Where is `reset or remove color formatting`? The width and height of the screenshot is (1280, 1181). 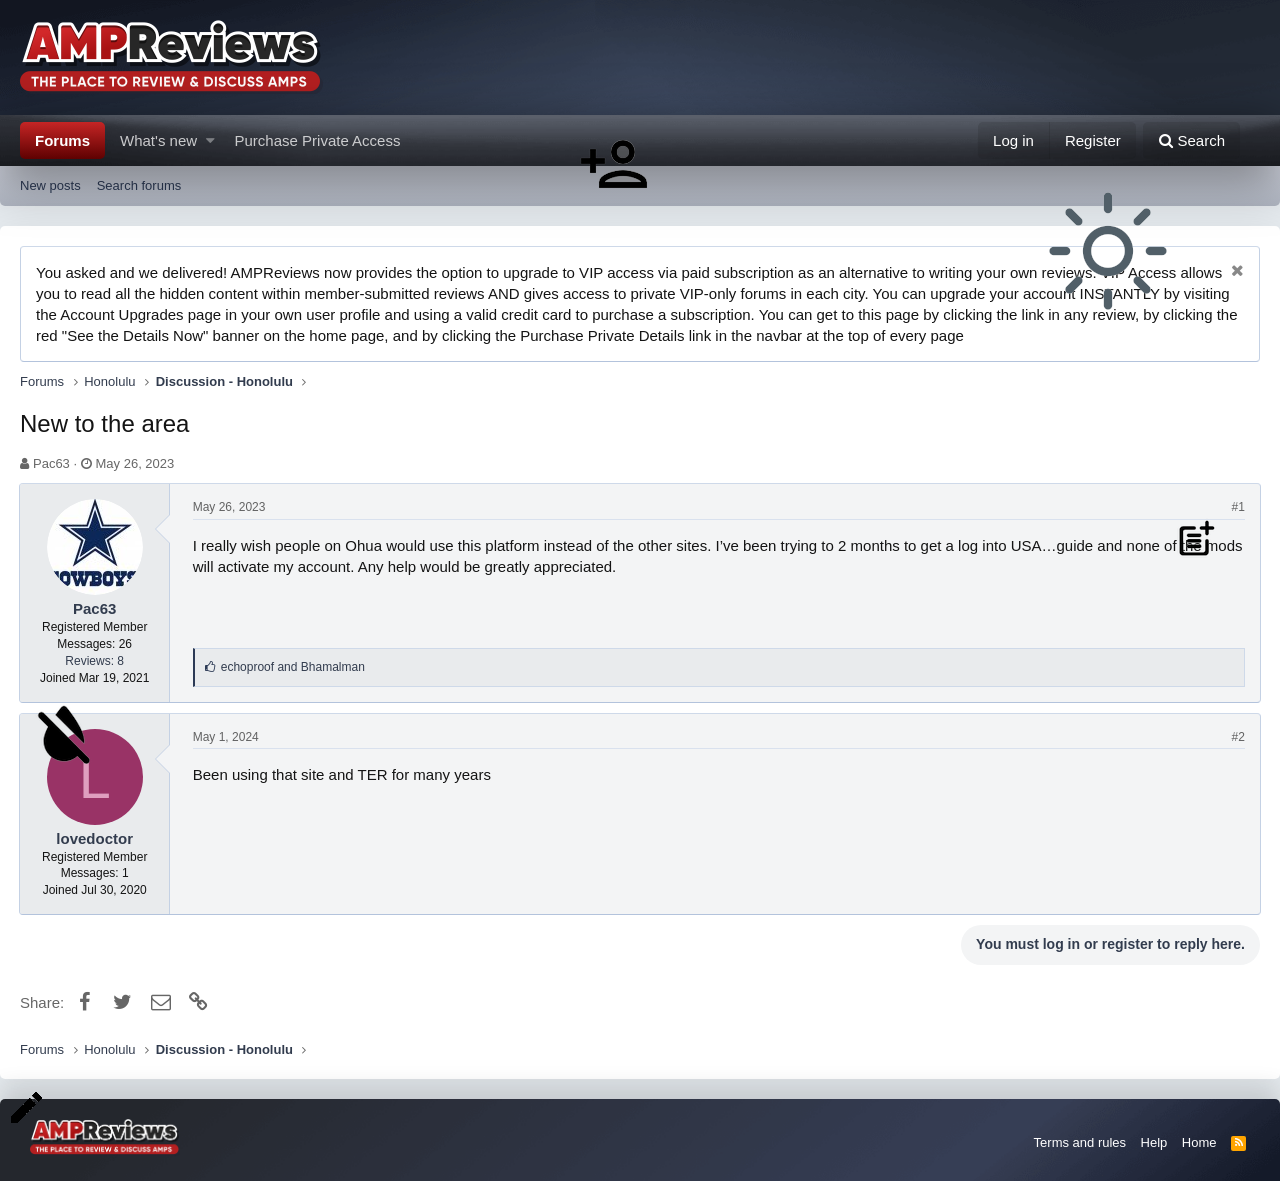 reset or remove color formatting is located at coordinates (64, 734).